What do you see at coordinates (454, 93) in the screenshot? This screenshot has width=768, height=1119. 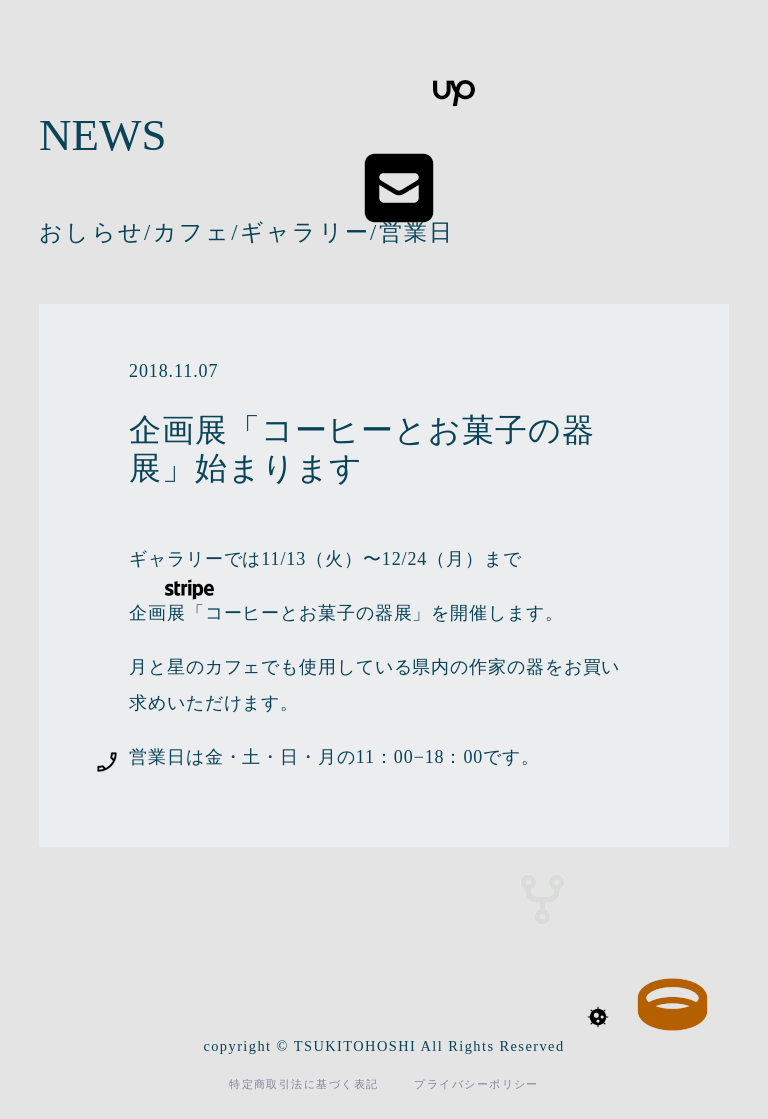 I see `upwork logo - access freelance marketplace` at bounding box center [454, 93].